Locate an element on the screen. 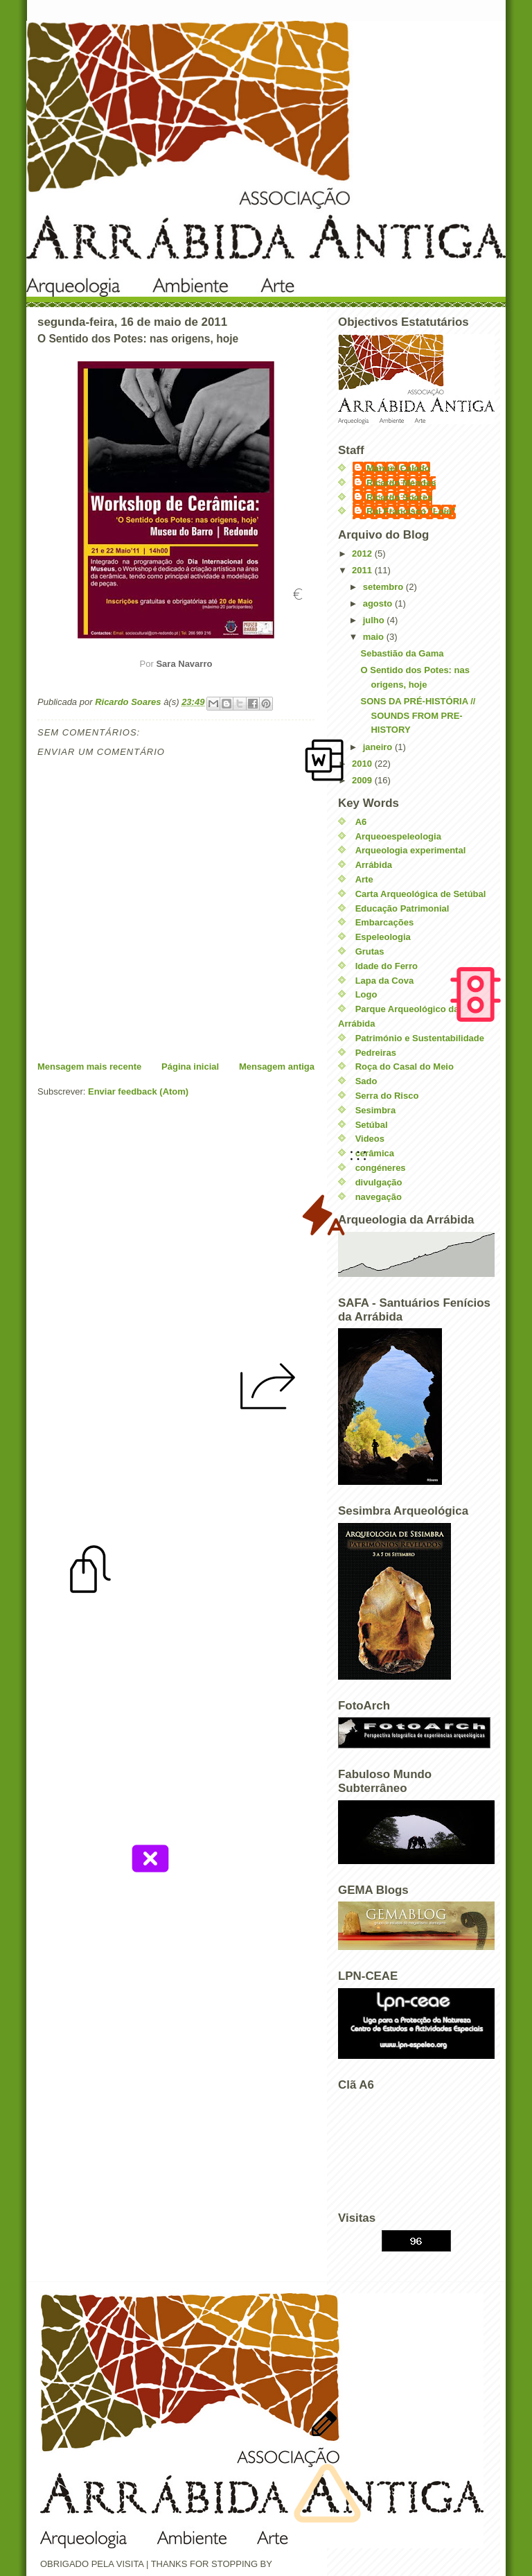 This screenshot has width=532, height=2576. browse tea or hot beverage options is located at coordinates (89, 1571).